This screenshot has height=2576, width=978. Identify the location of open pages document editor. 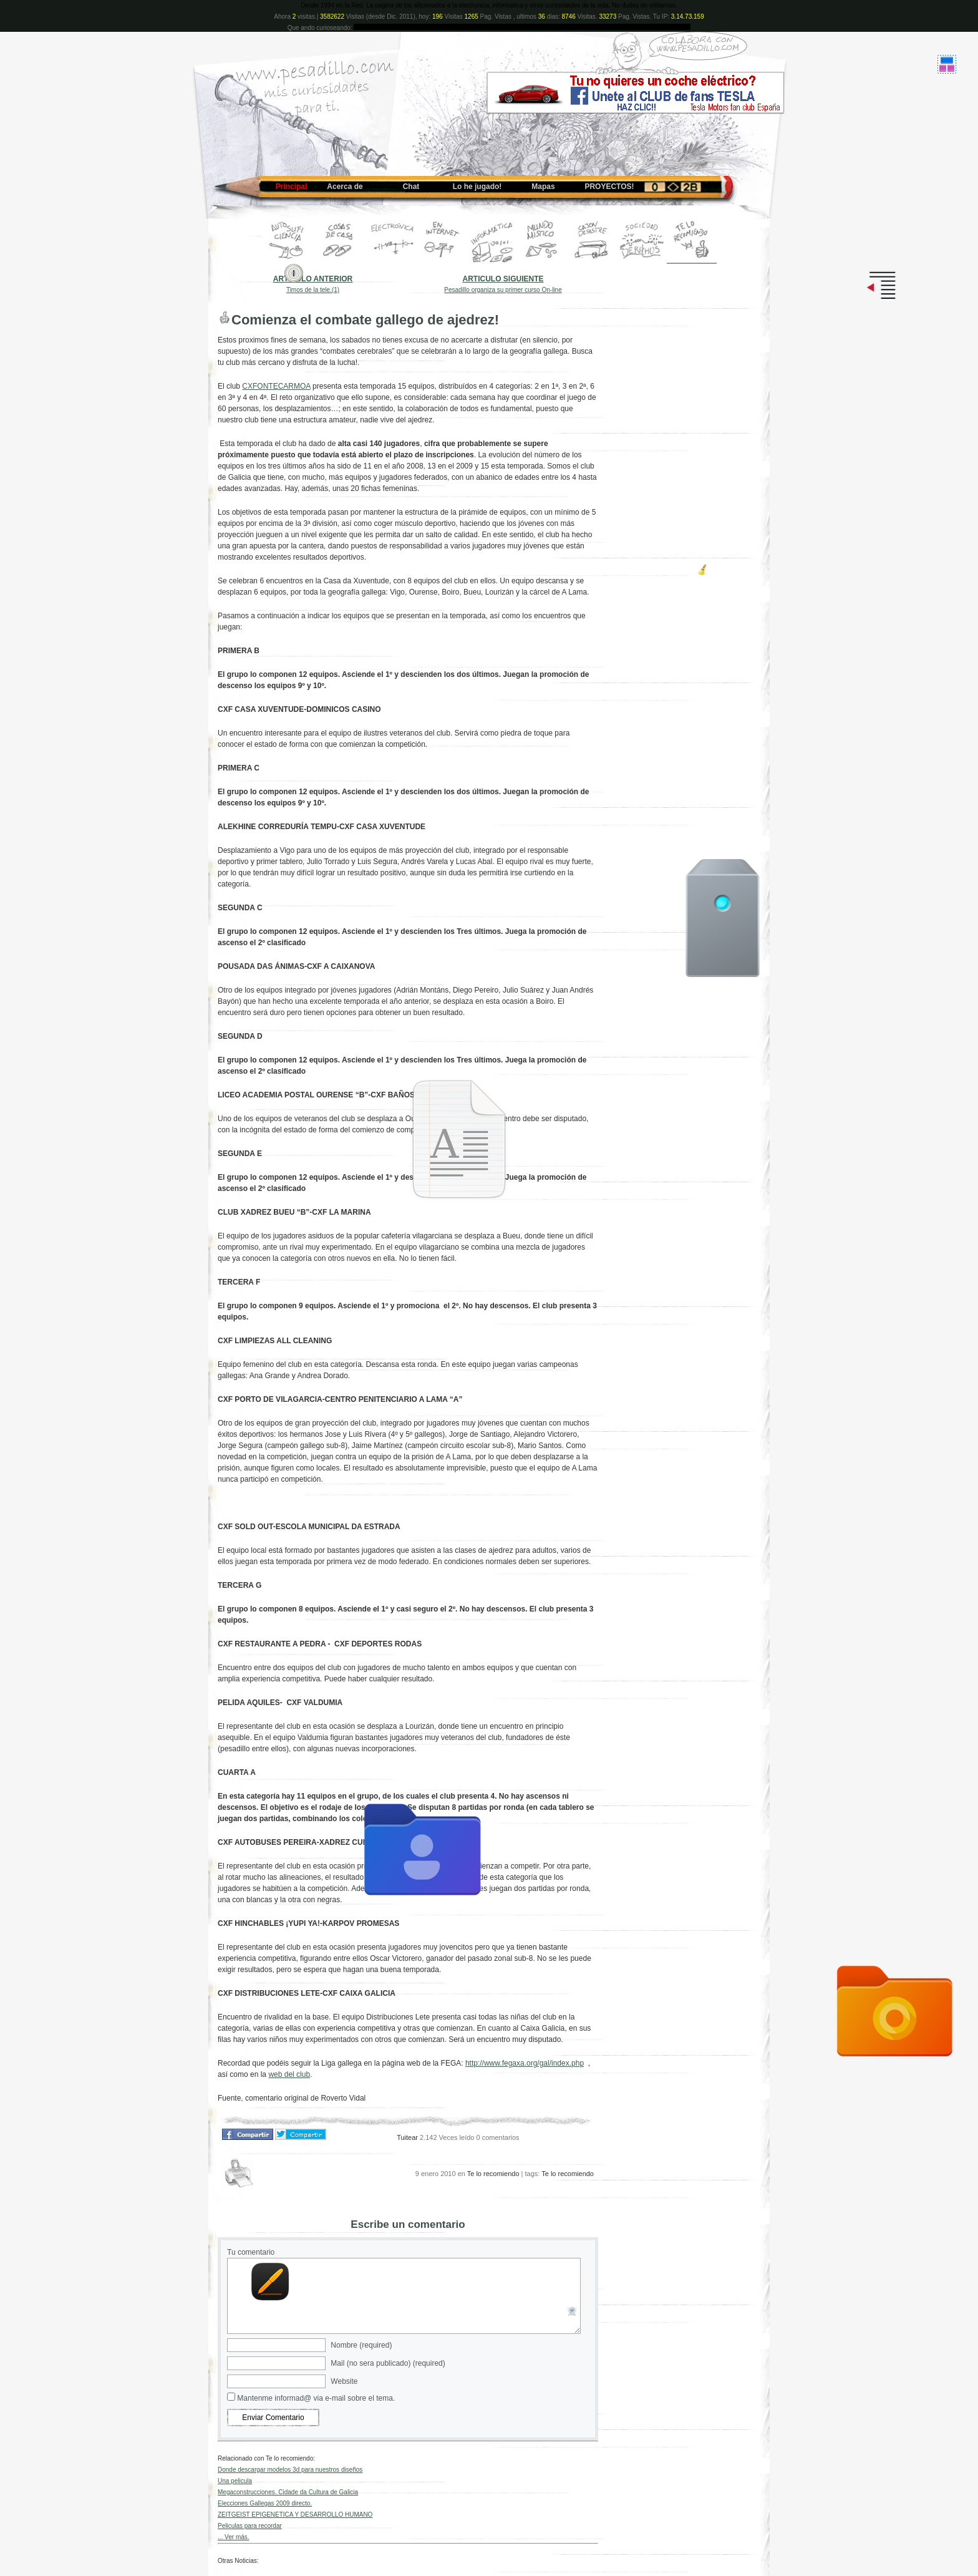
(270, 2282).